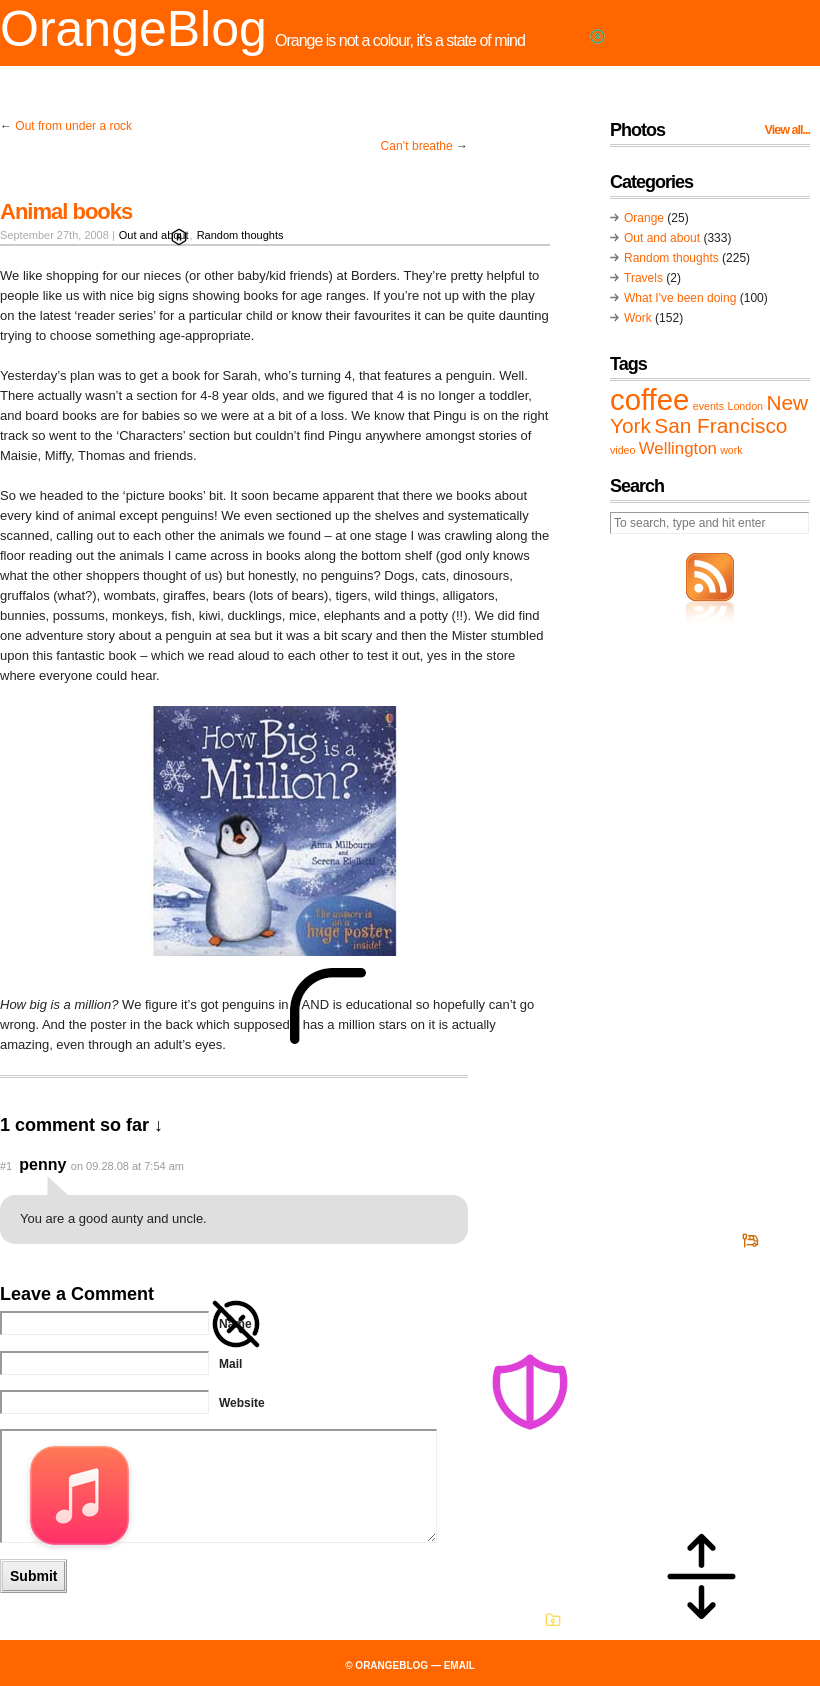  What do you see at coordinates (701, 1576) in the screenshot?
I see `expand content vertically` at bounding box center [701, 1576].